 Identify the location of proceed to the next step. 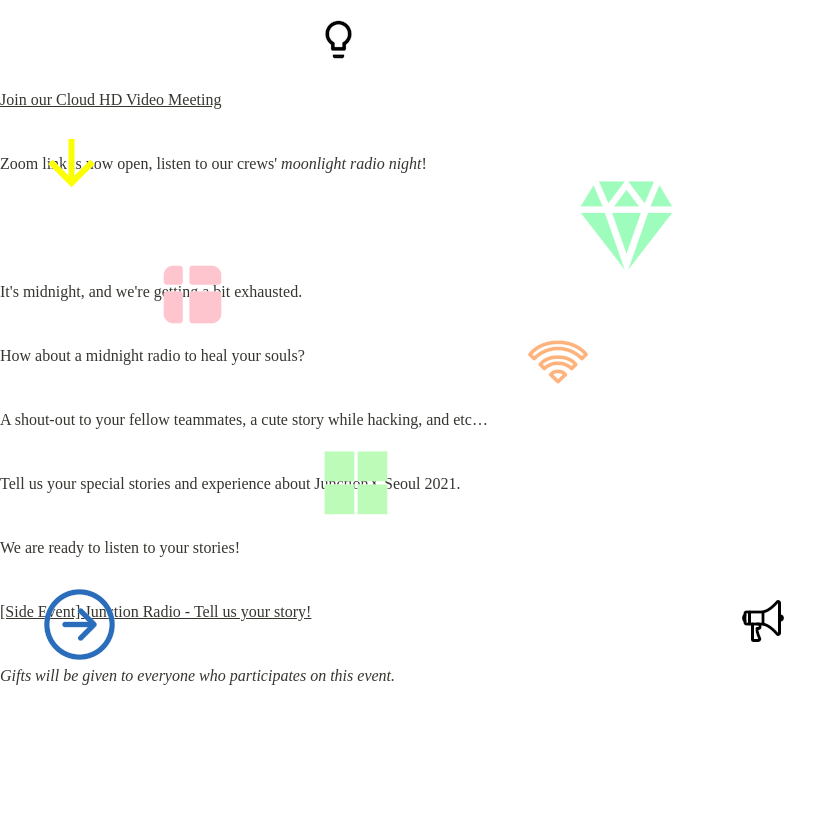
(79, 624).